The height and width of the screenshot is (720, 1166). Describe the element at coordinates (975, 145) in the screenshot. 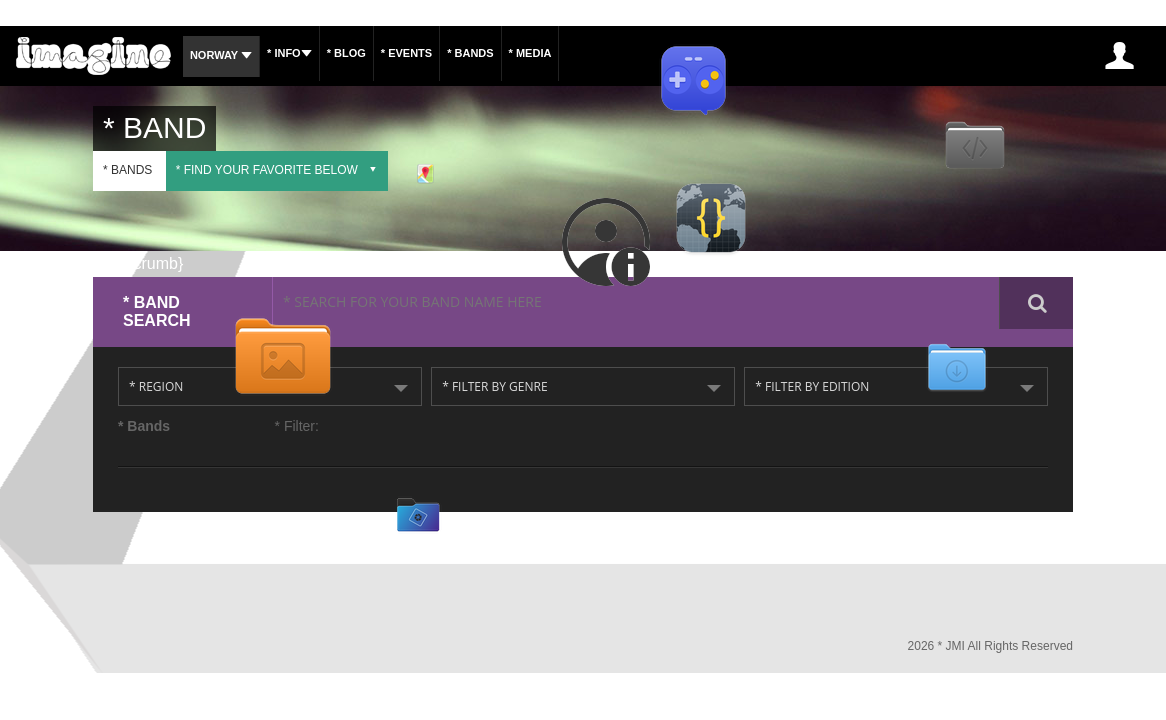

I see `open your code projects folder` at that location.